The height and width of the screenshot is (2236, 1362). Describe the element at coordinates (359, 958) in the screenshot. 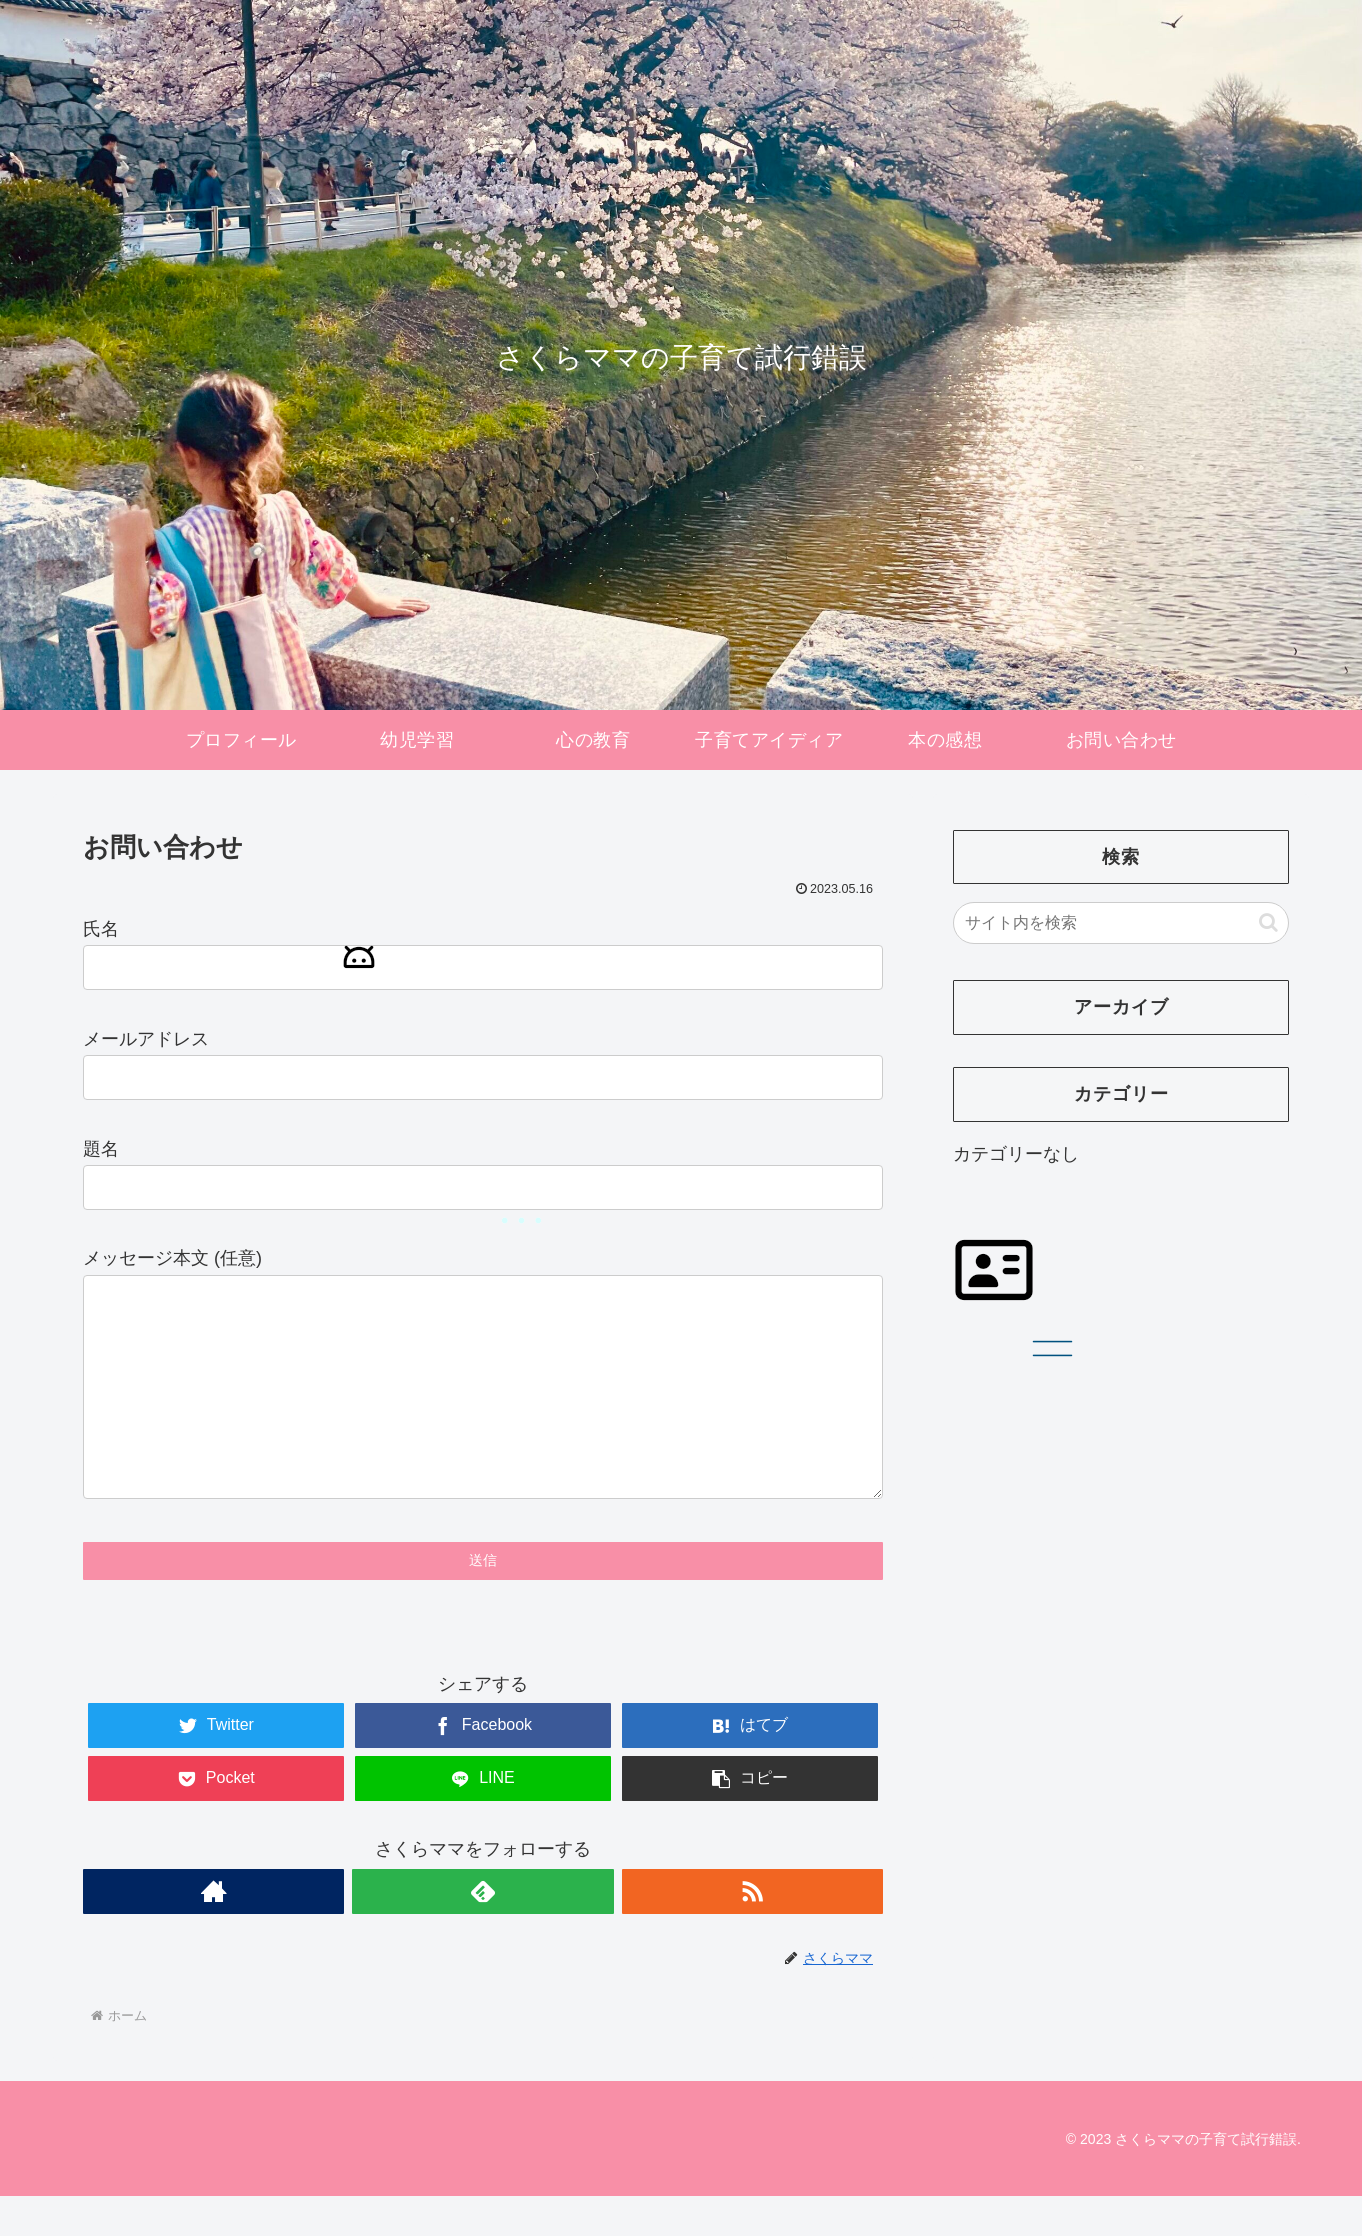

I see `android device or operating system indicator` at that location.